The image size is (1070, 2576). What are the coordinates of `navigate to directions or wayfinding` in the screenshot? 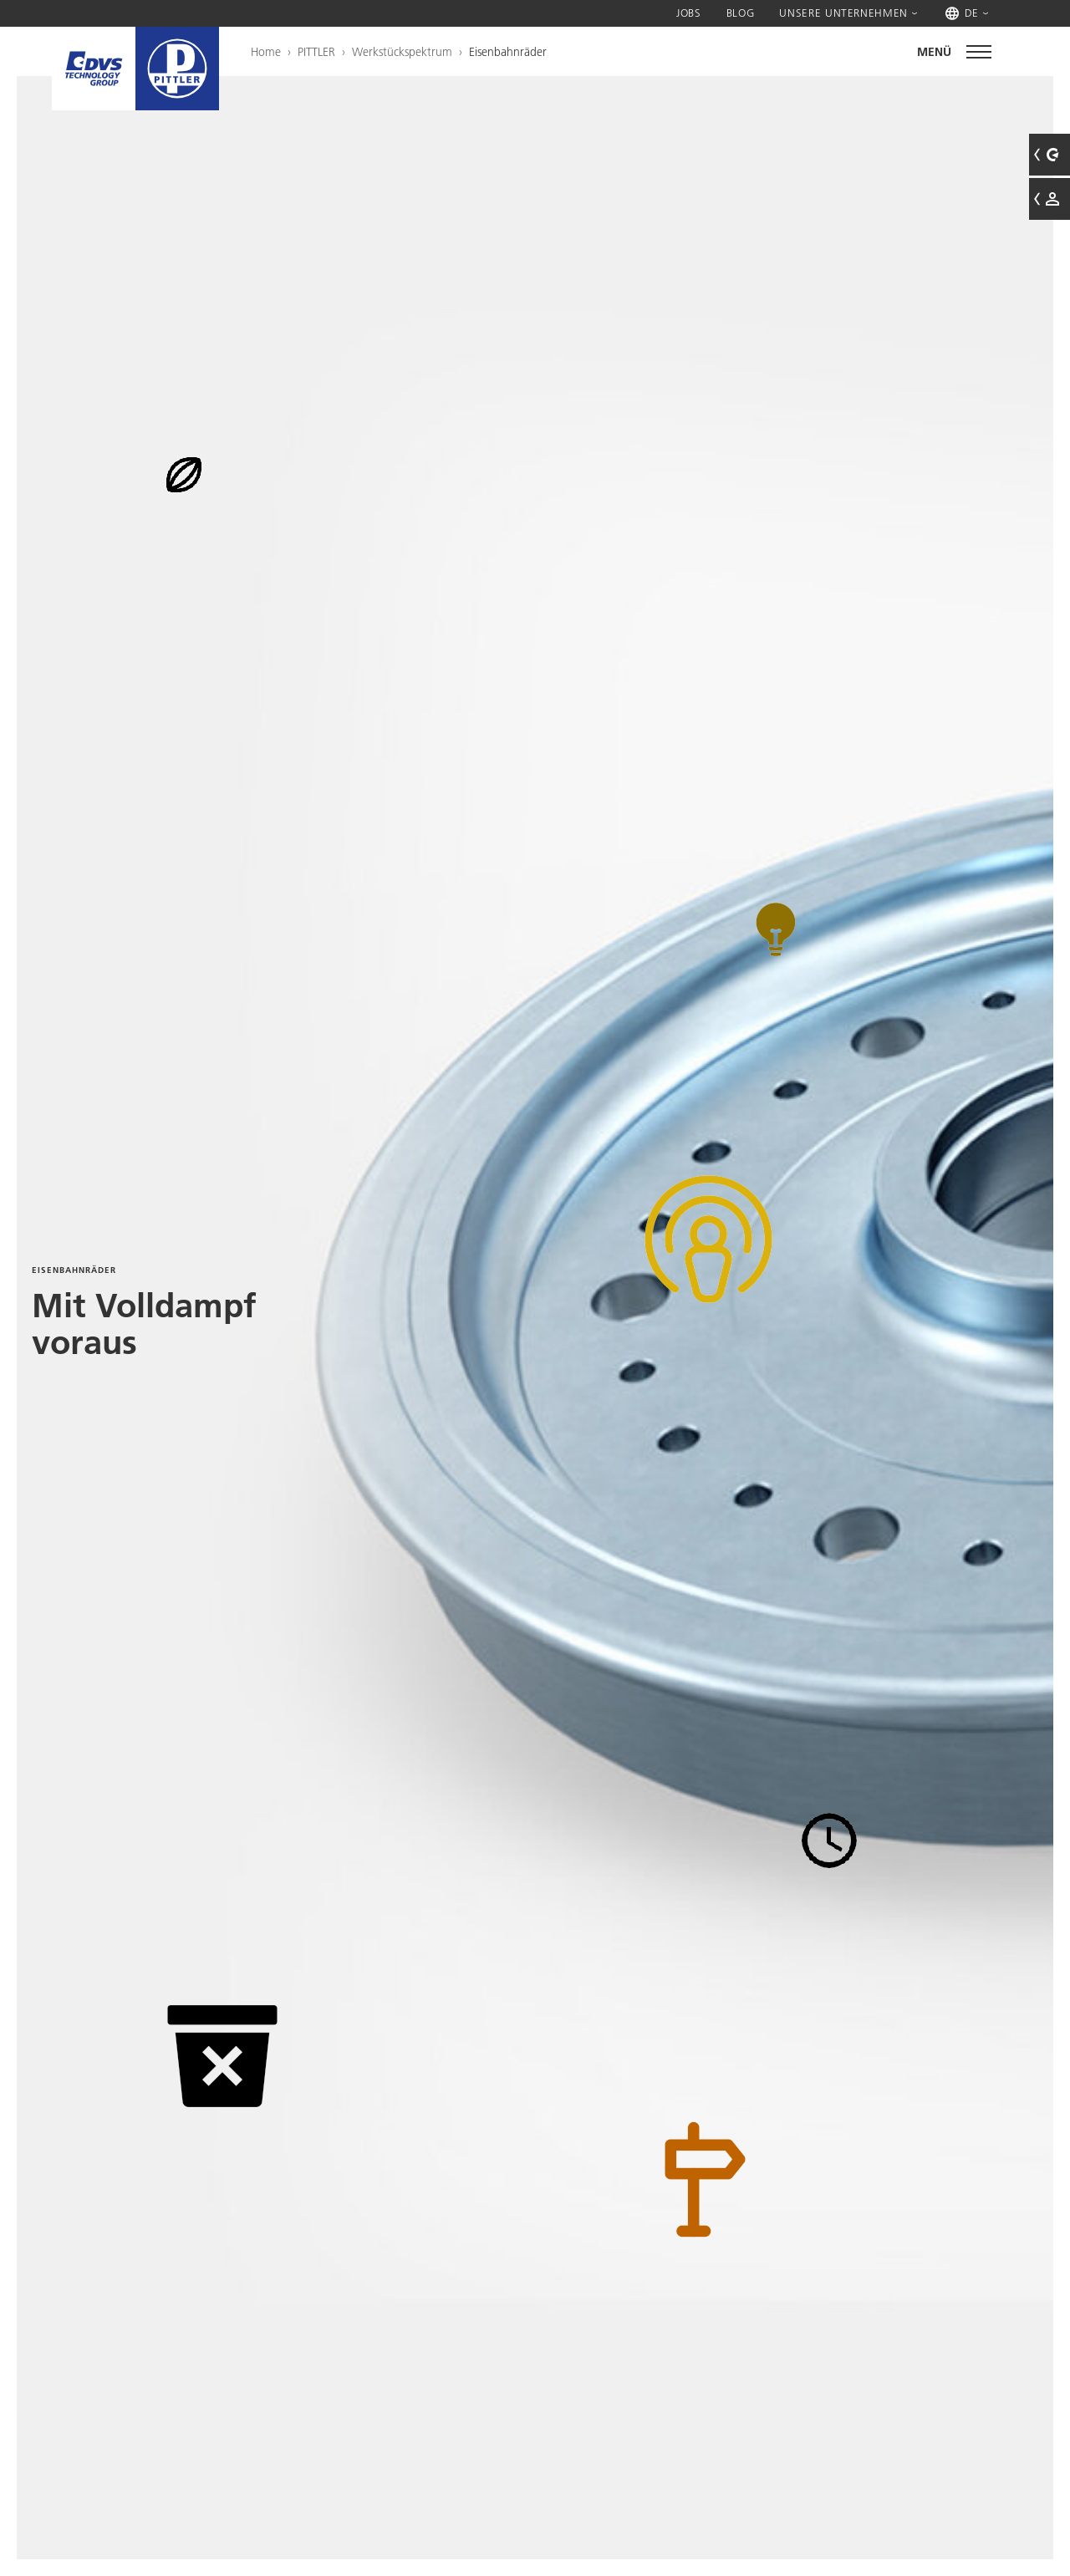 It's located at (705, 2179).